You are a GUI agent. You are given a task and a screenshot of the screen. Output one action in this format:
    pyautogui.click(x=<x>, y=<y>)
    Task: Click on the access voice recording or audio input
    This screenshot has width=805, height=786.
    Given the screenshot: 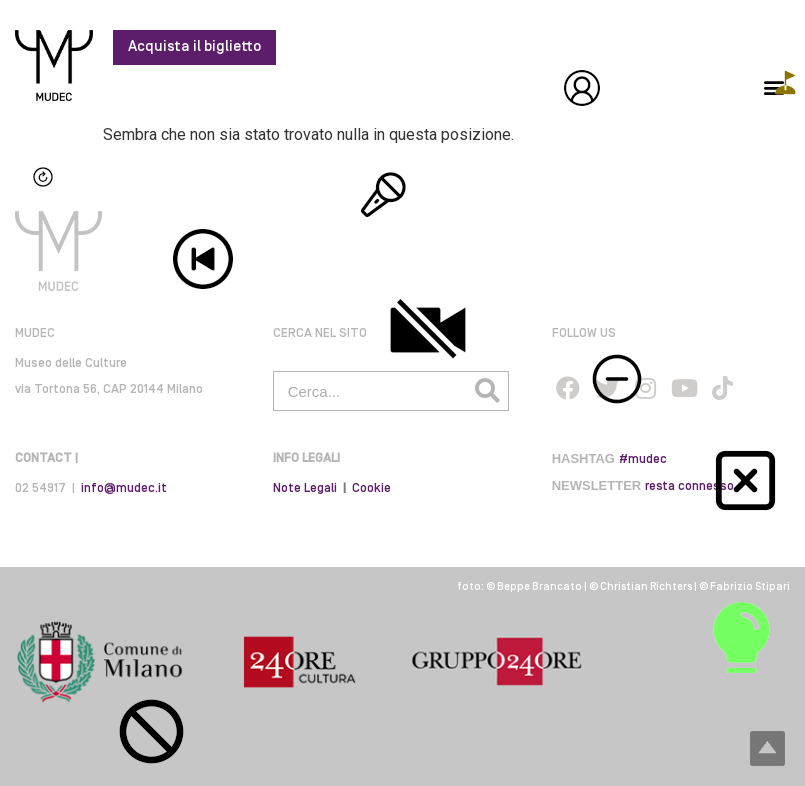 What is the action you would take?
    pyautogui.click(x=382, y=195)
    